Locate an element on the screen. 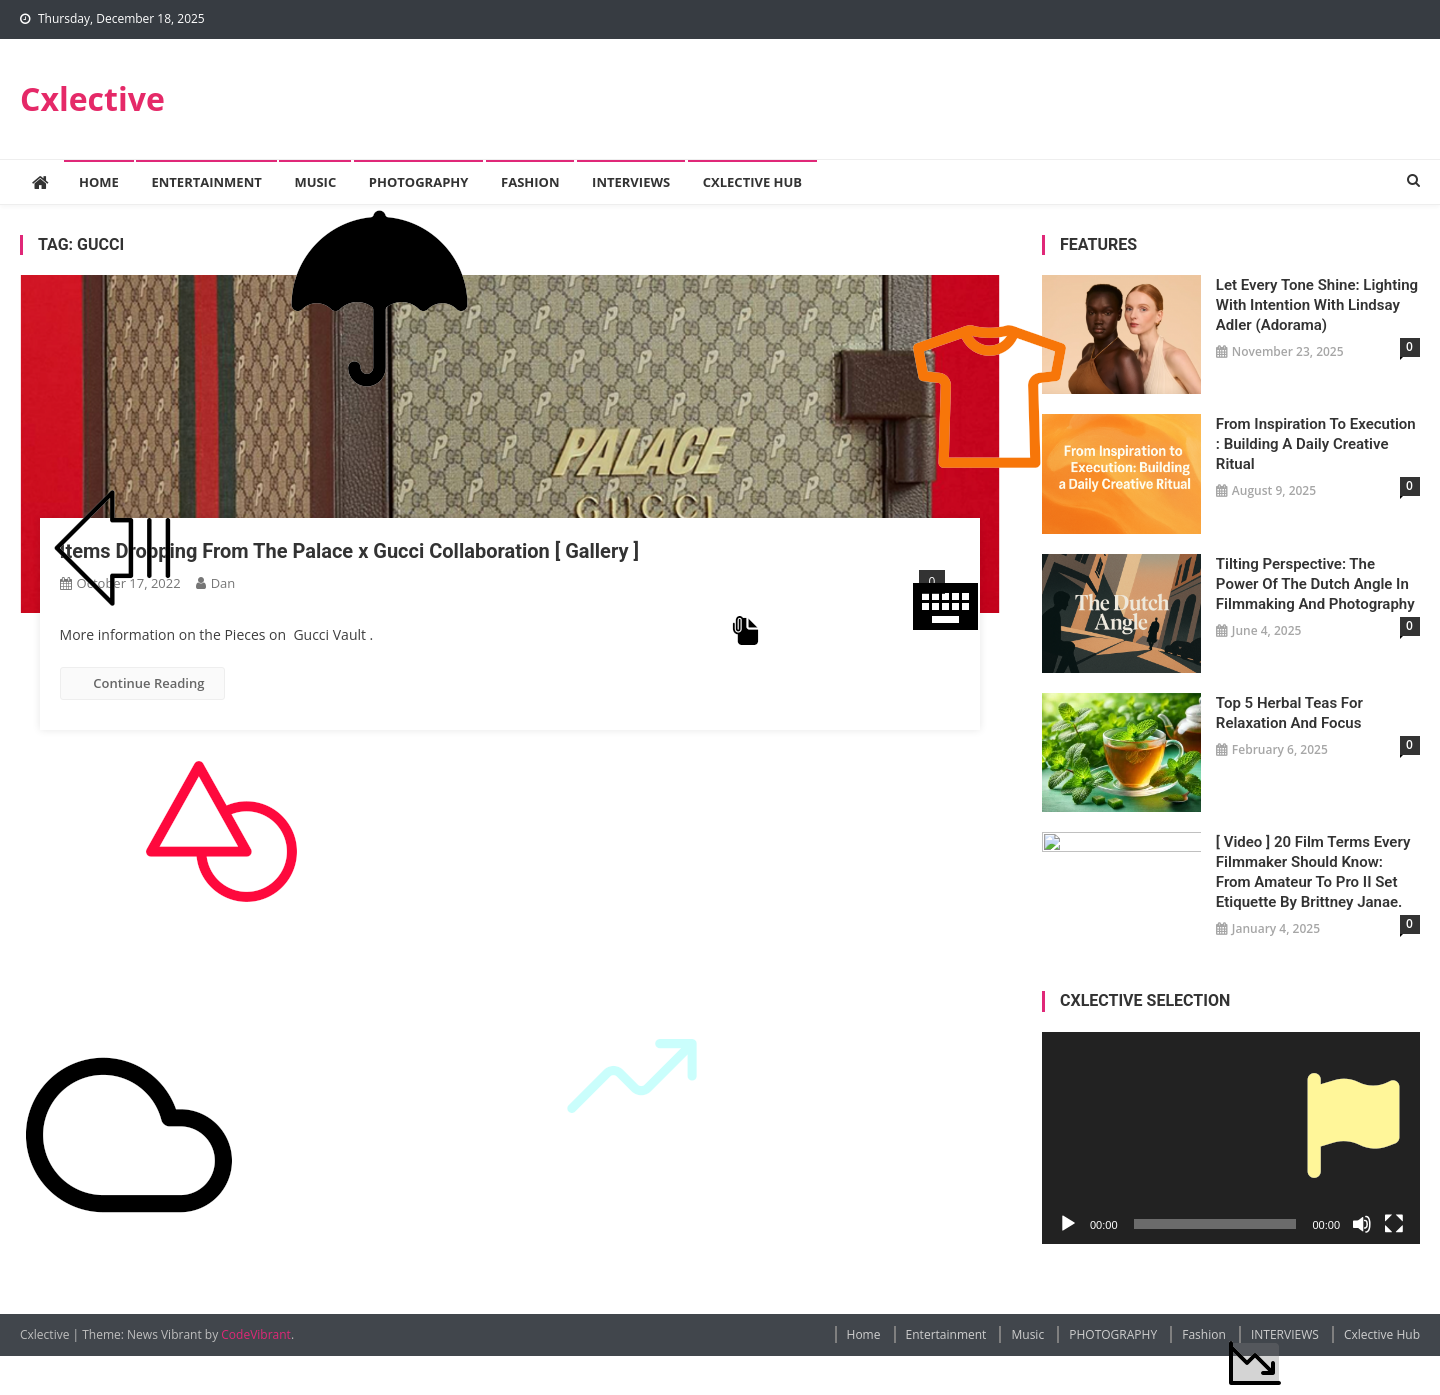 This screenshot has width=1440, height=1395. skip to previous track or beginning is located at coordinates (117, 548).